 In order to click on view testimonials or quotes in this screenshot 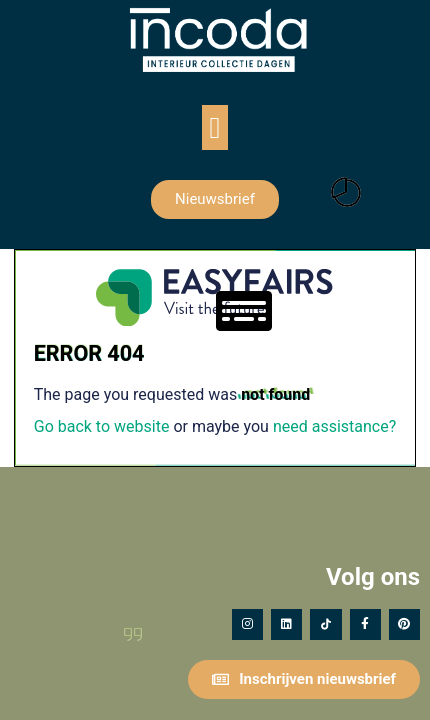, I will do `click(133, 634)`.